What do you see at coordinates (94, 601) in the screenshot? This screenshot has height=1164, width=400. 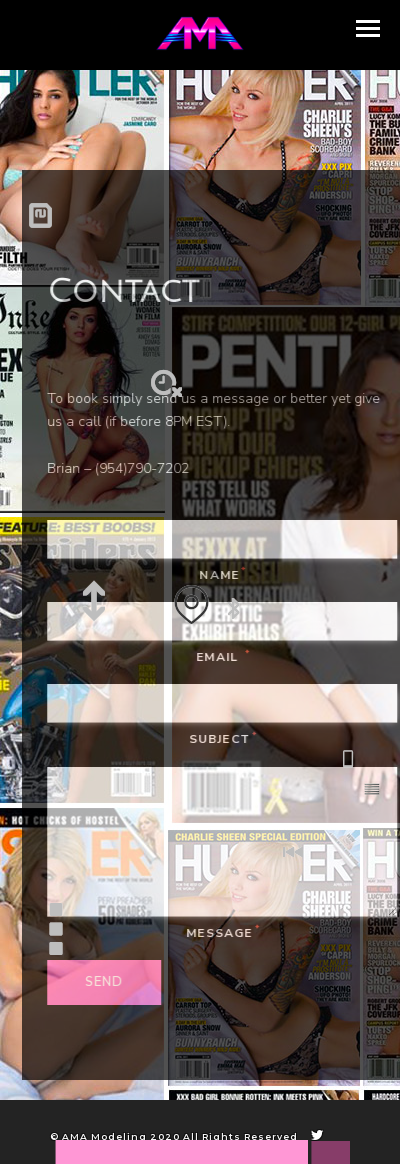 I see `flip object vertically` at bounding box center [94, 601].